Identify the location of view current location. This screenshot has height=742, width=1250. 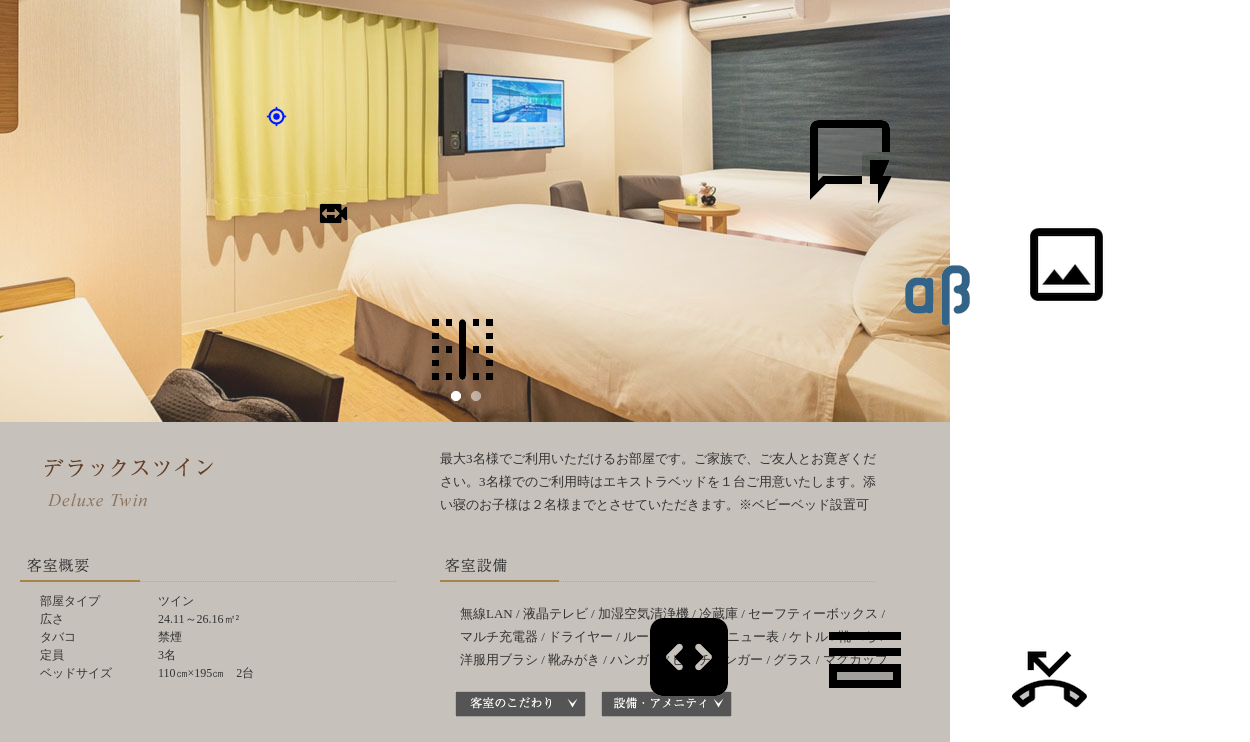
(276, 116).